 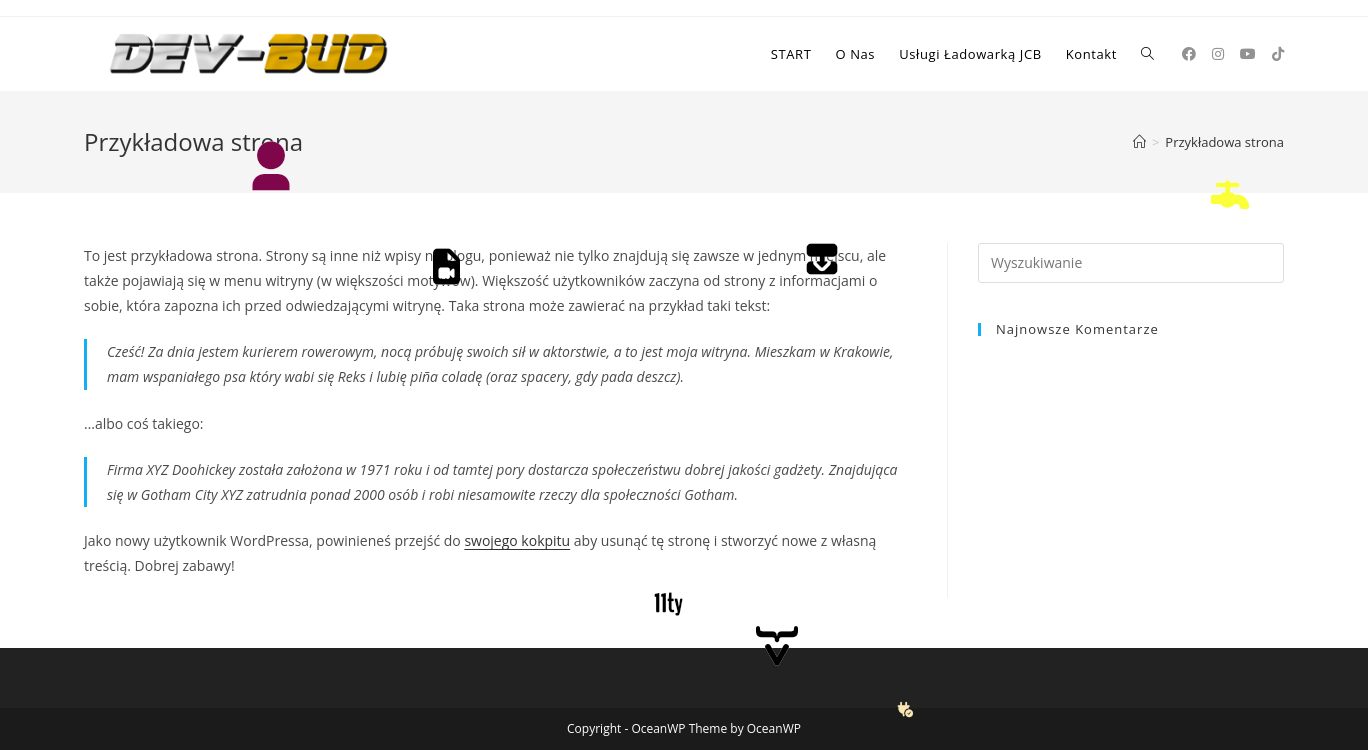 What do you see at coordinates (1230, 197) in the screenshot?
I see `access water or plumbing settings` at bounding box center [1230, 197].